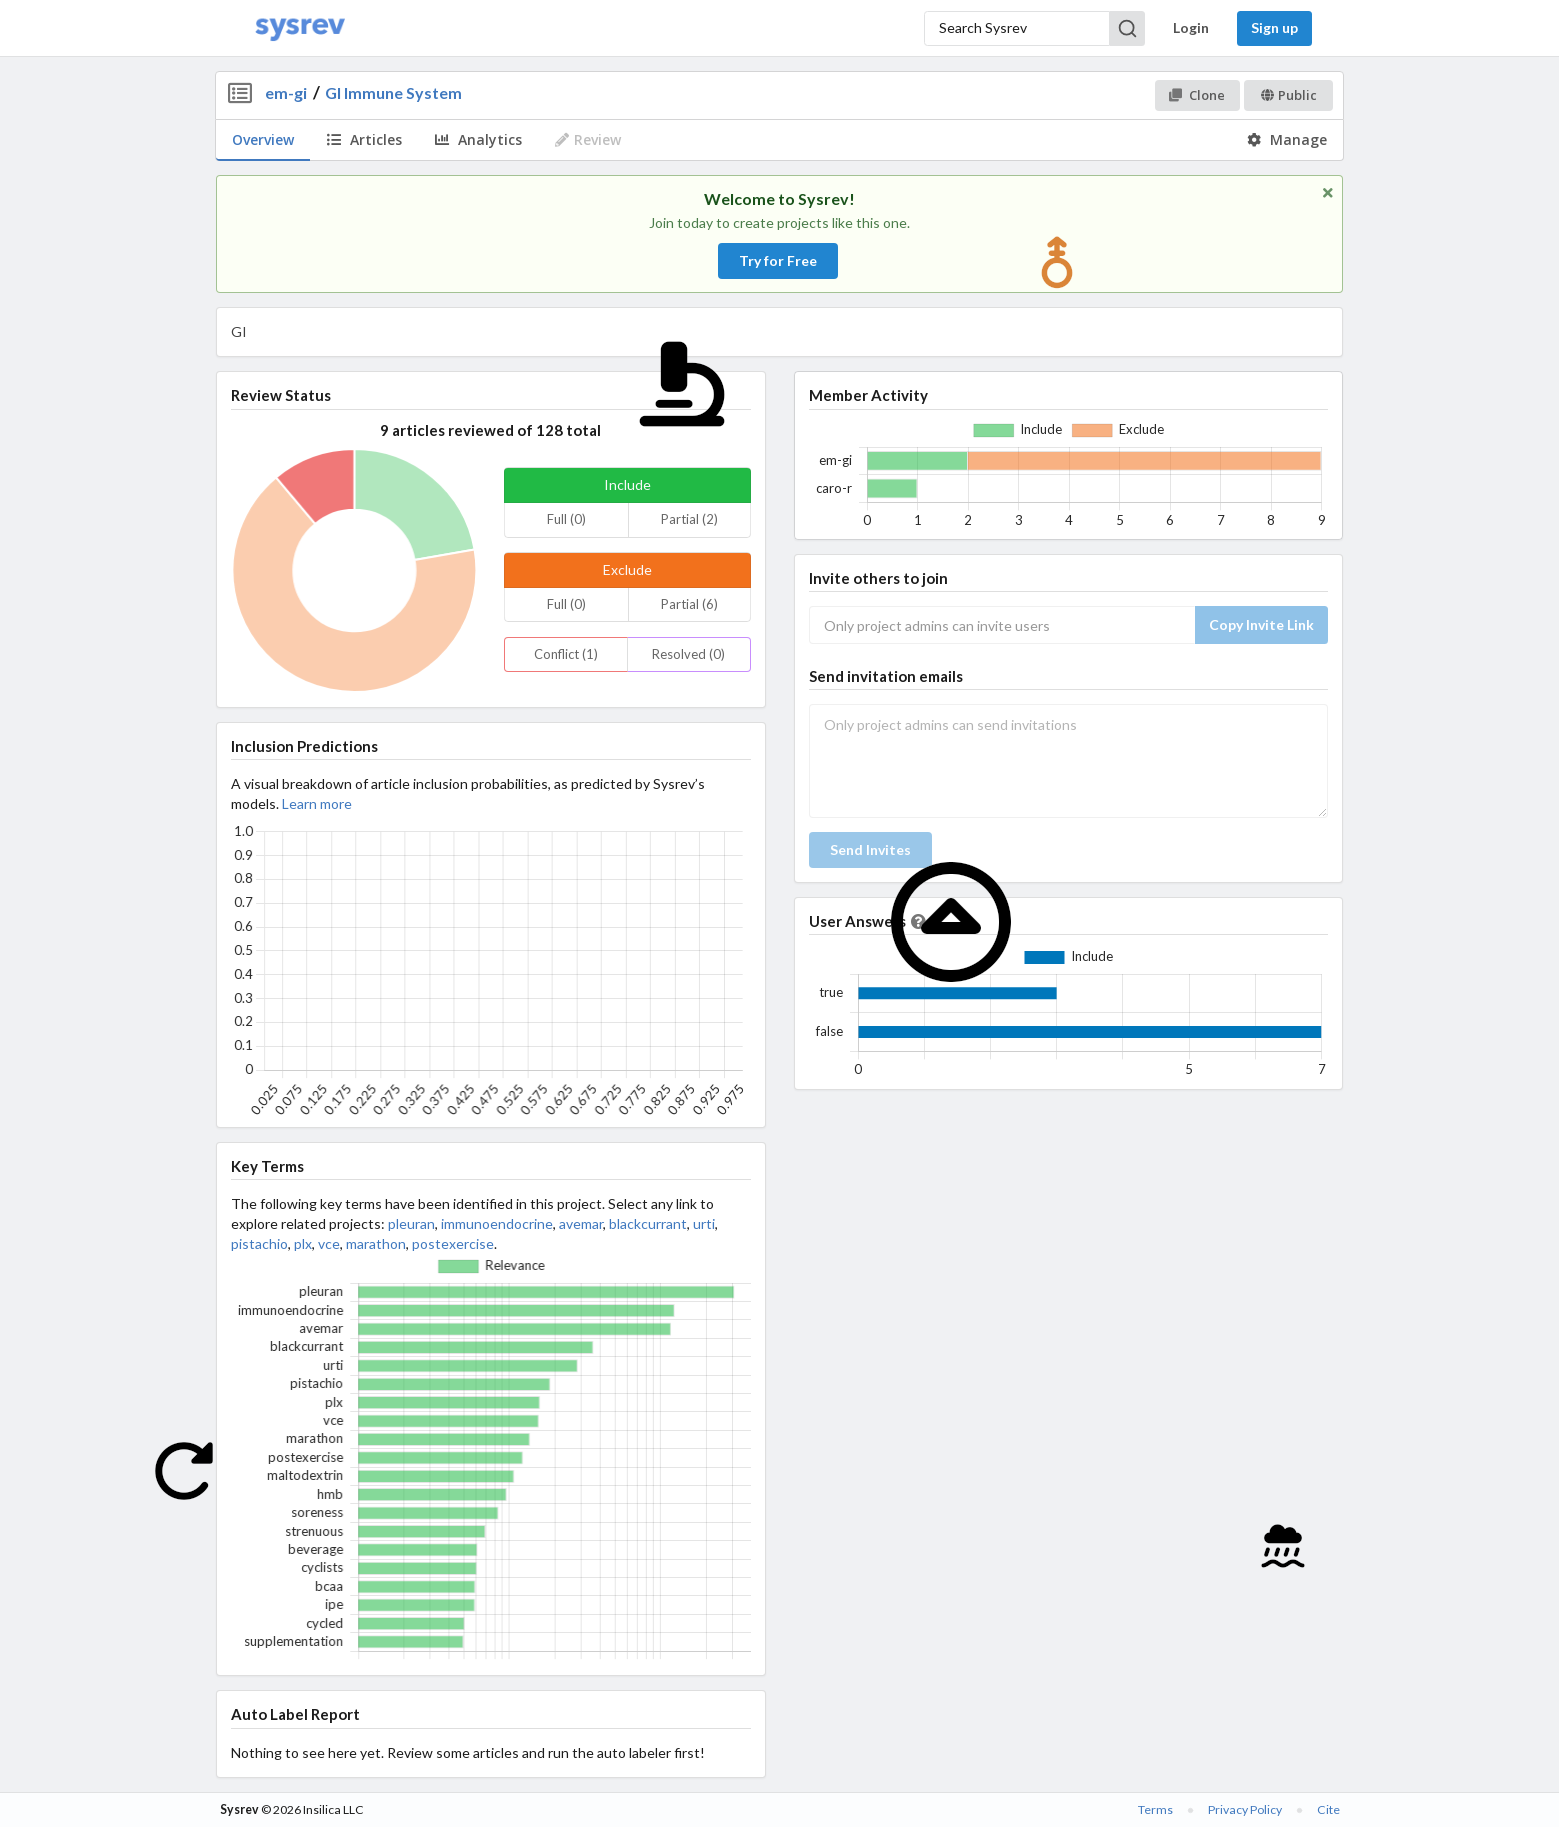  Describe the element at coordinates (1283, 1546) in the screenshot. I see `indicates rainy weather with flooding conditions` at that location.